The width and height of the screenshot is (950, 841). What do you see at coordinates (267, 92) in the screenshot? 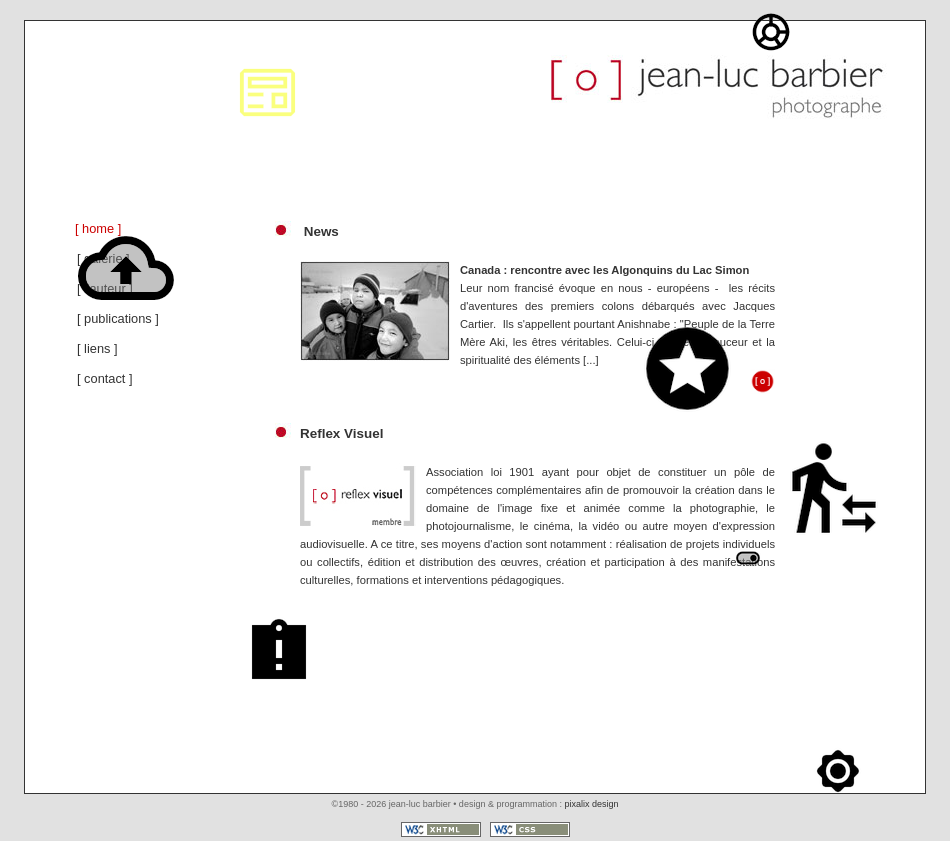
I see `preview a document or file` at bounding box center [267, 92].